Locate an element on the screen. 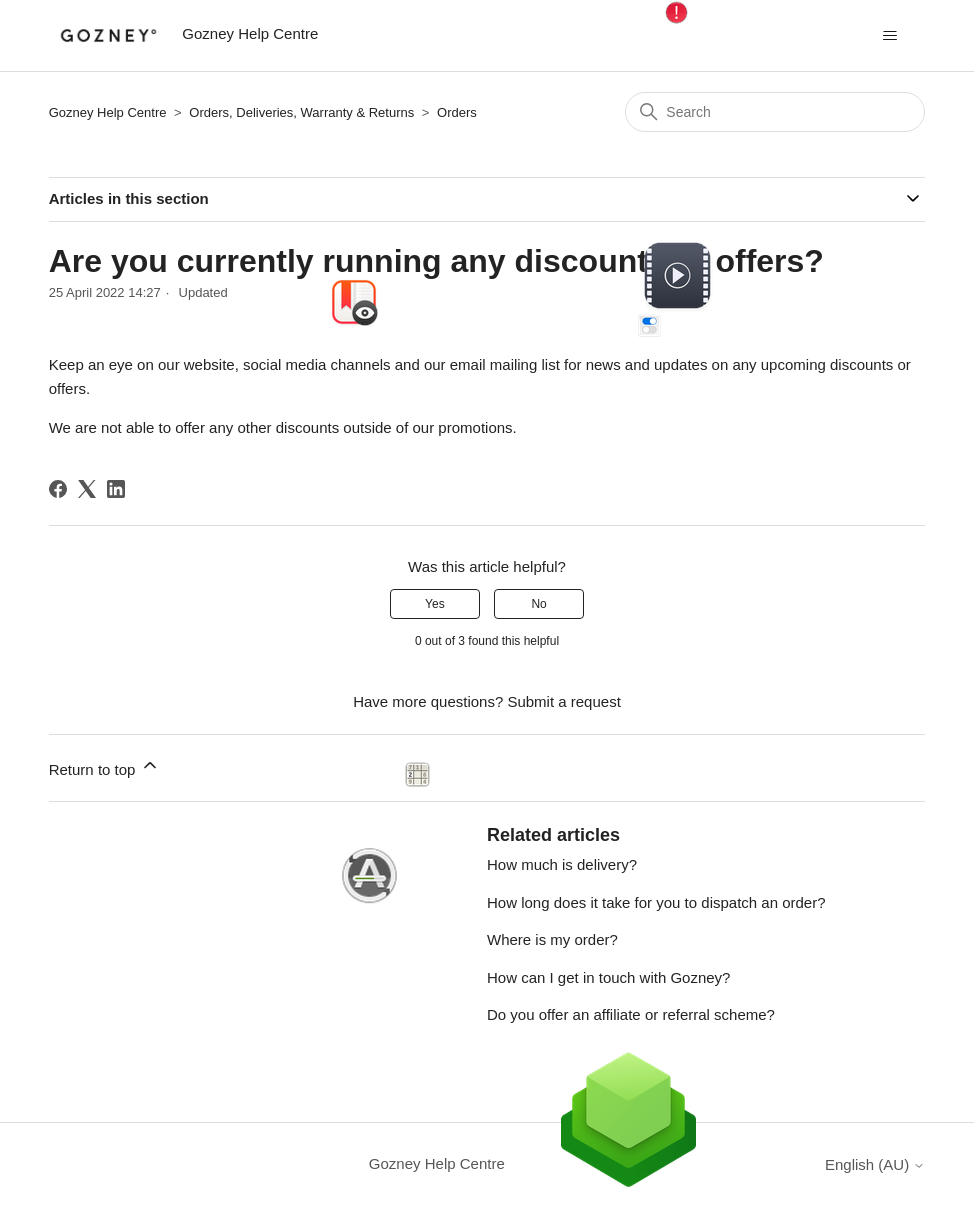  open kdenlive video editor is located at coordinates (677, 275).